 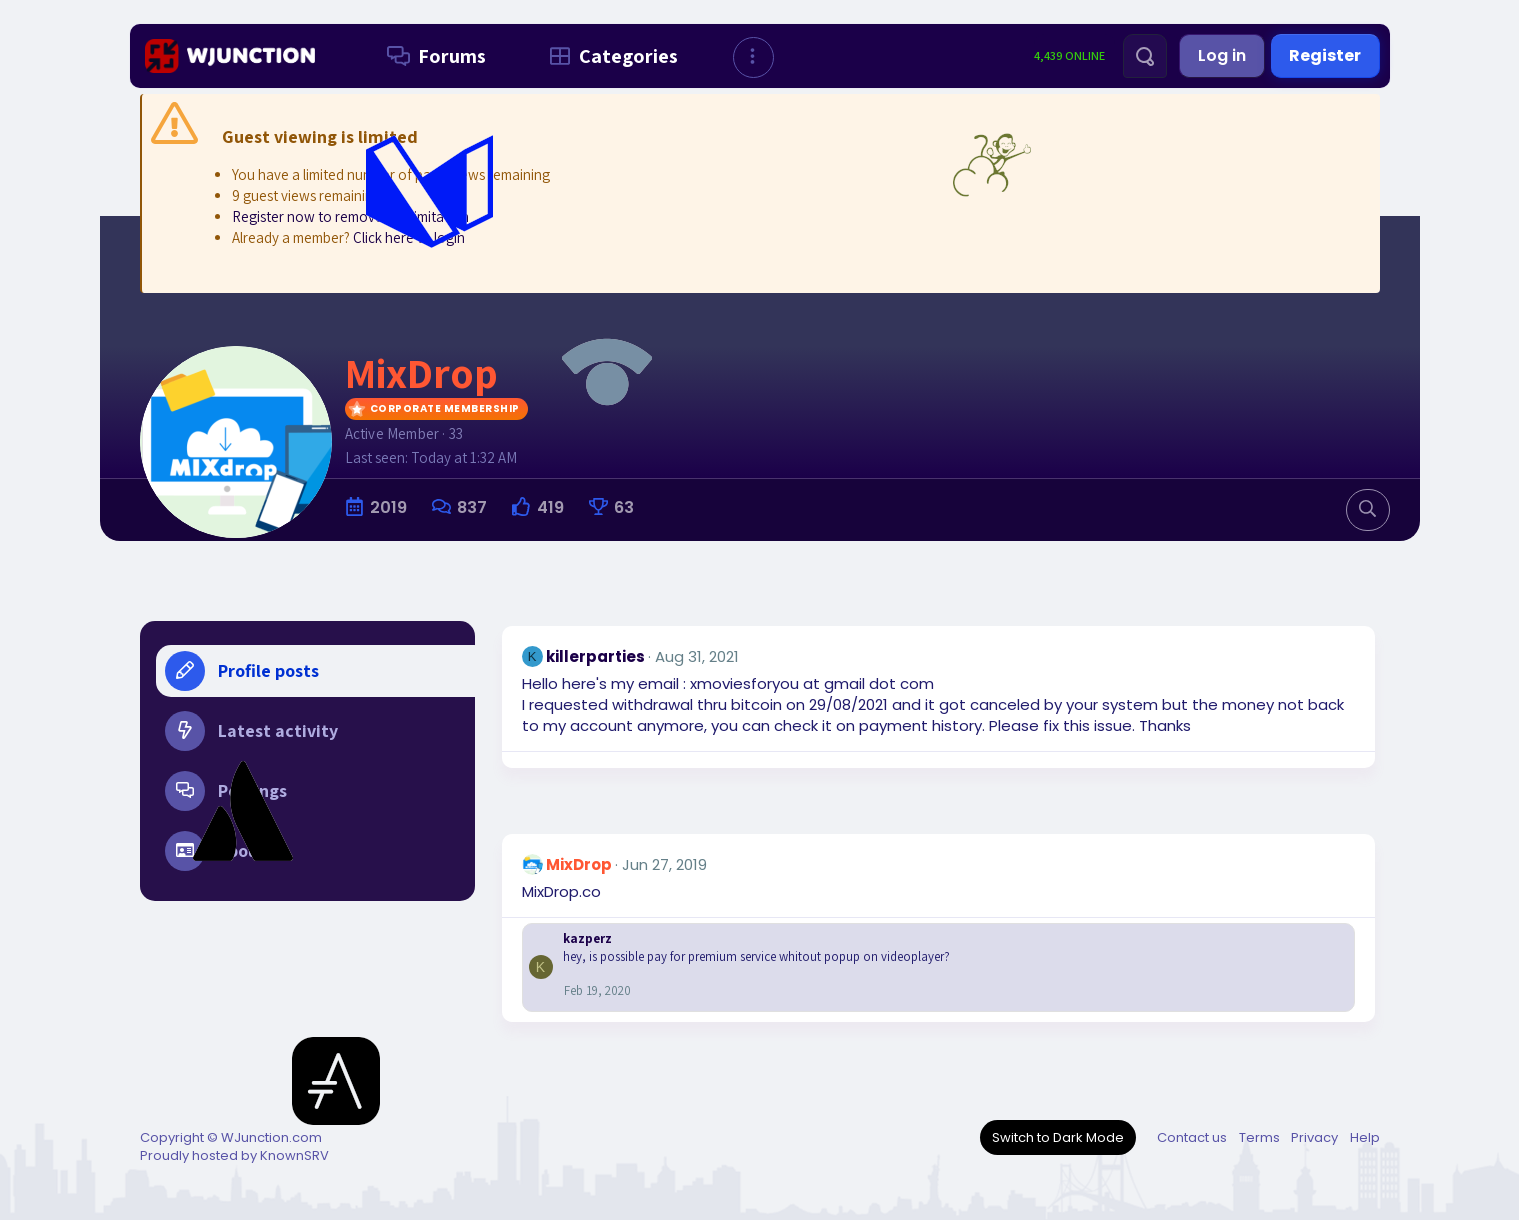 I want to click on apache cloudstack logo, so click(x=992, y=165).